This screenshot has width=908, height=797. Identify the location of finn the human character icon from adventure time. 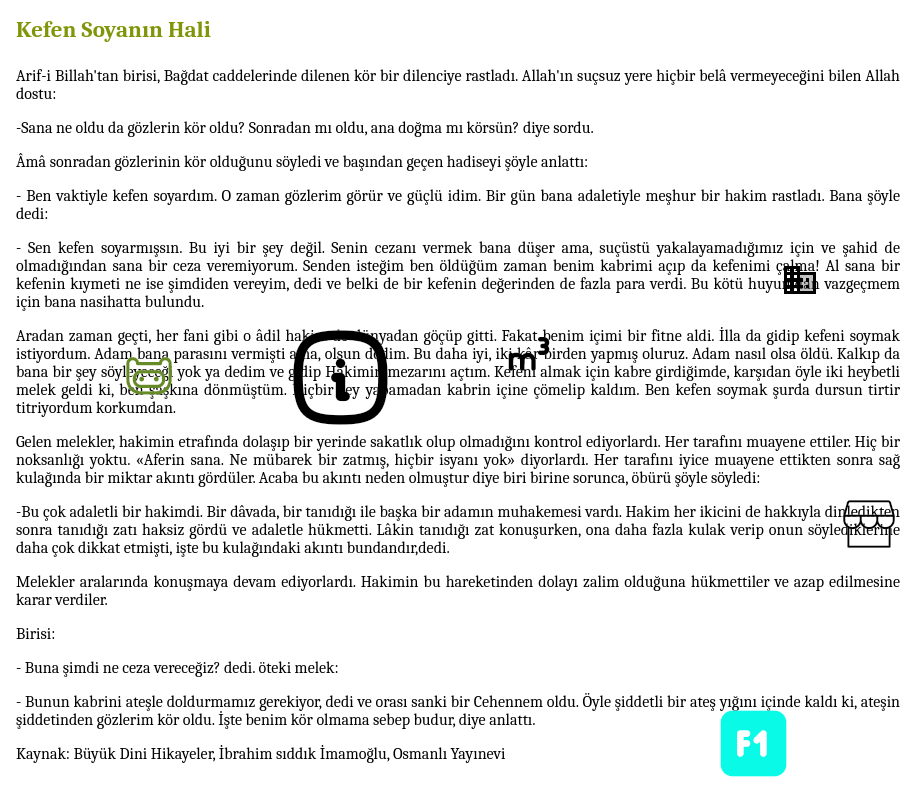
(149, 375).